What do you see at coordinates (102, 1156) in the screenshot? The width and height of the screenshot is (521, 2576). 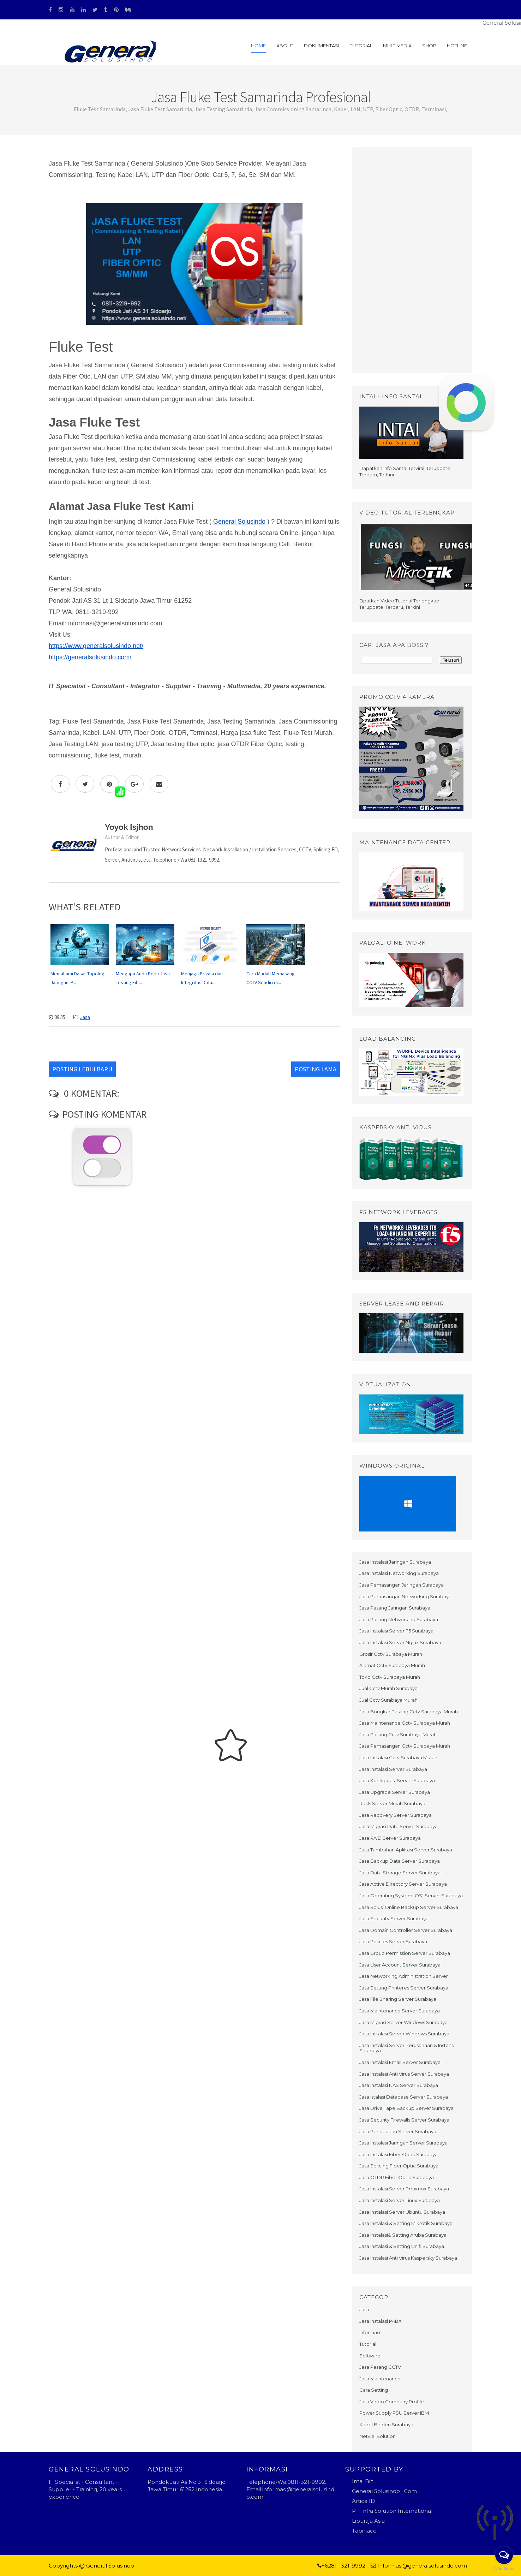 I see `open desktop preferences or settings` at bounding box center [102, 1156].